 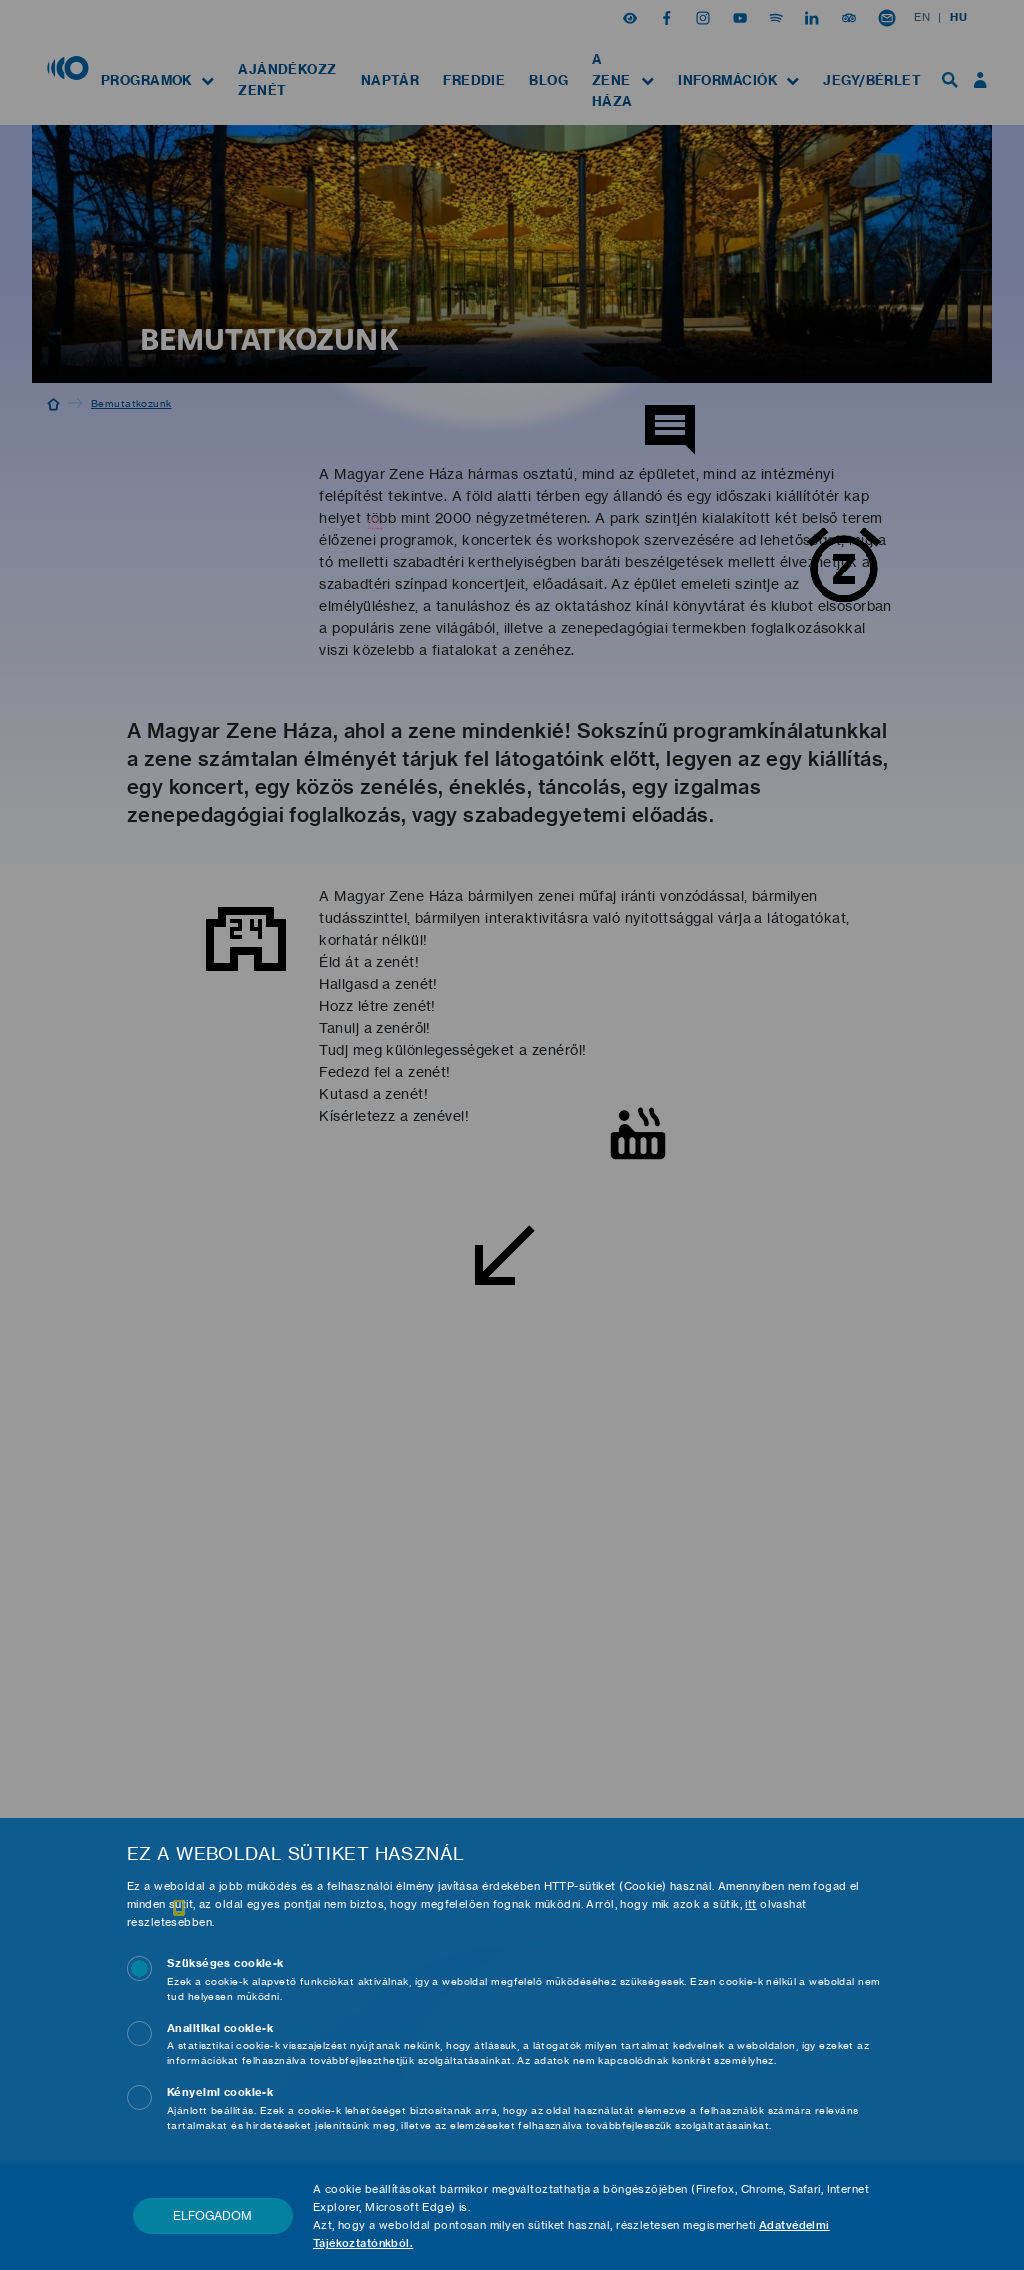 What do you see at coordinates (638, 1132) in the screenshot?
I see `view hot tub or spa amenities` at bounding box center [638, 1132].